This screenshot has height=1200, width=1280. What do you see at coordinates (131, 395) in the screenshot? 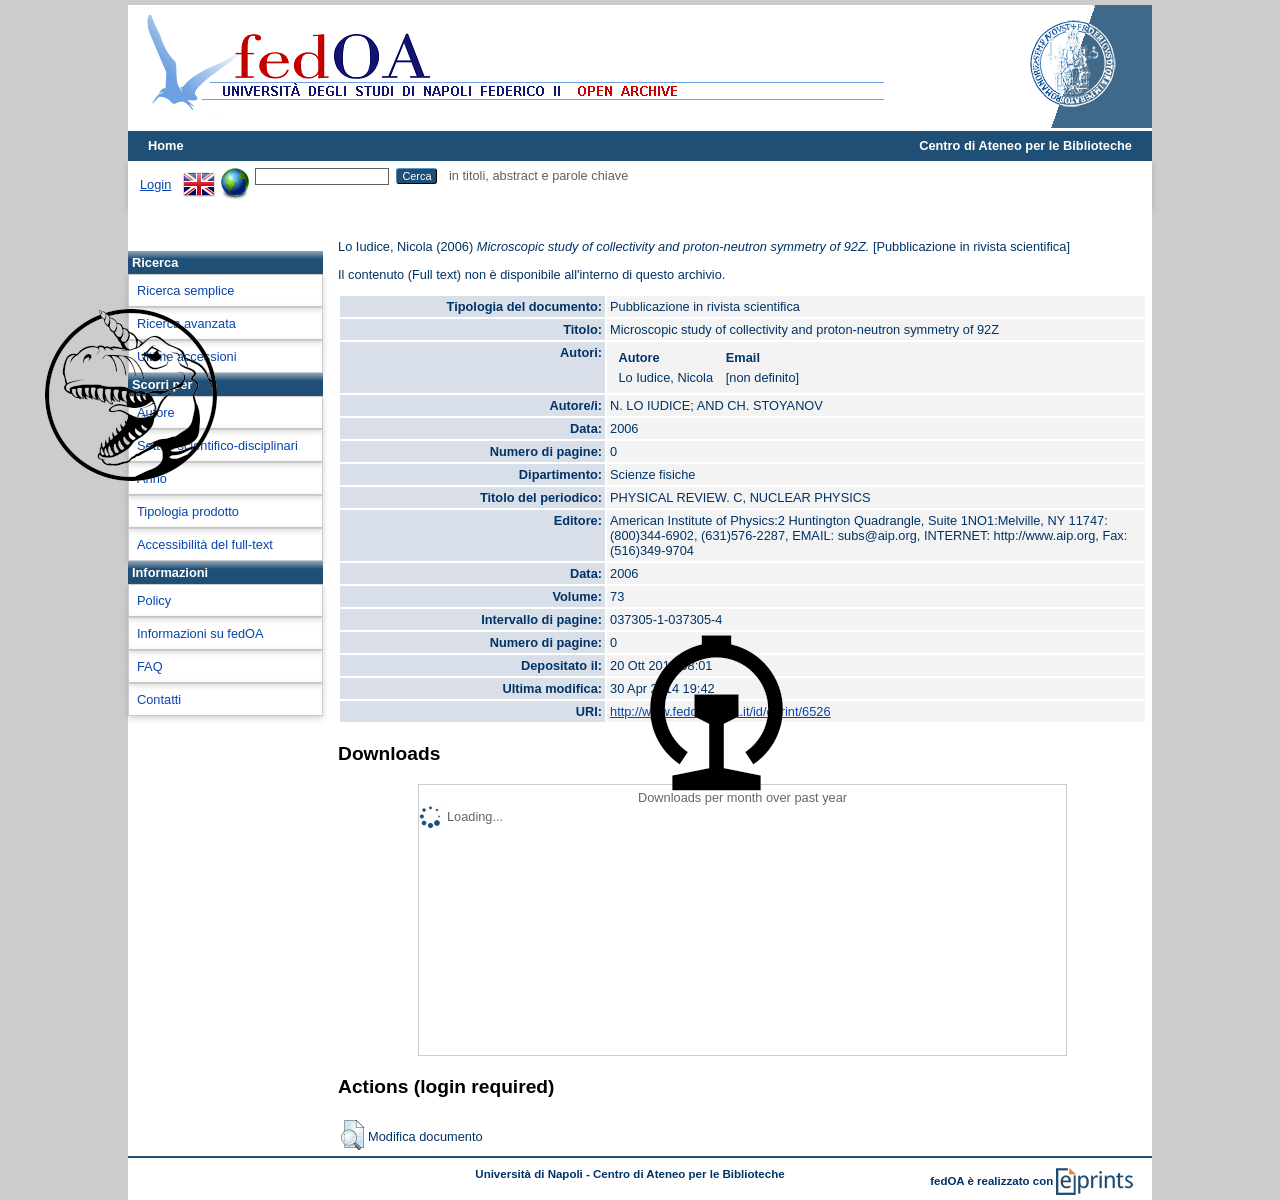
I see `libuv library logo` at bounding box center [131, 395].